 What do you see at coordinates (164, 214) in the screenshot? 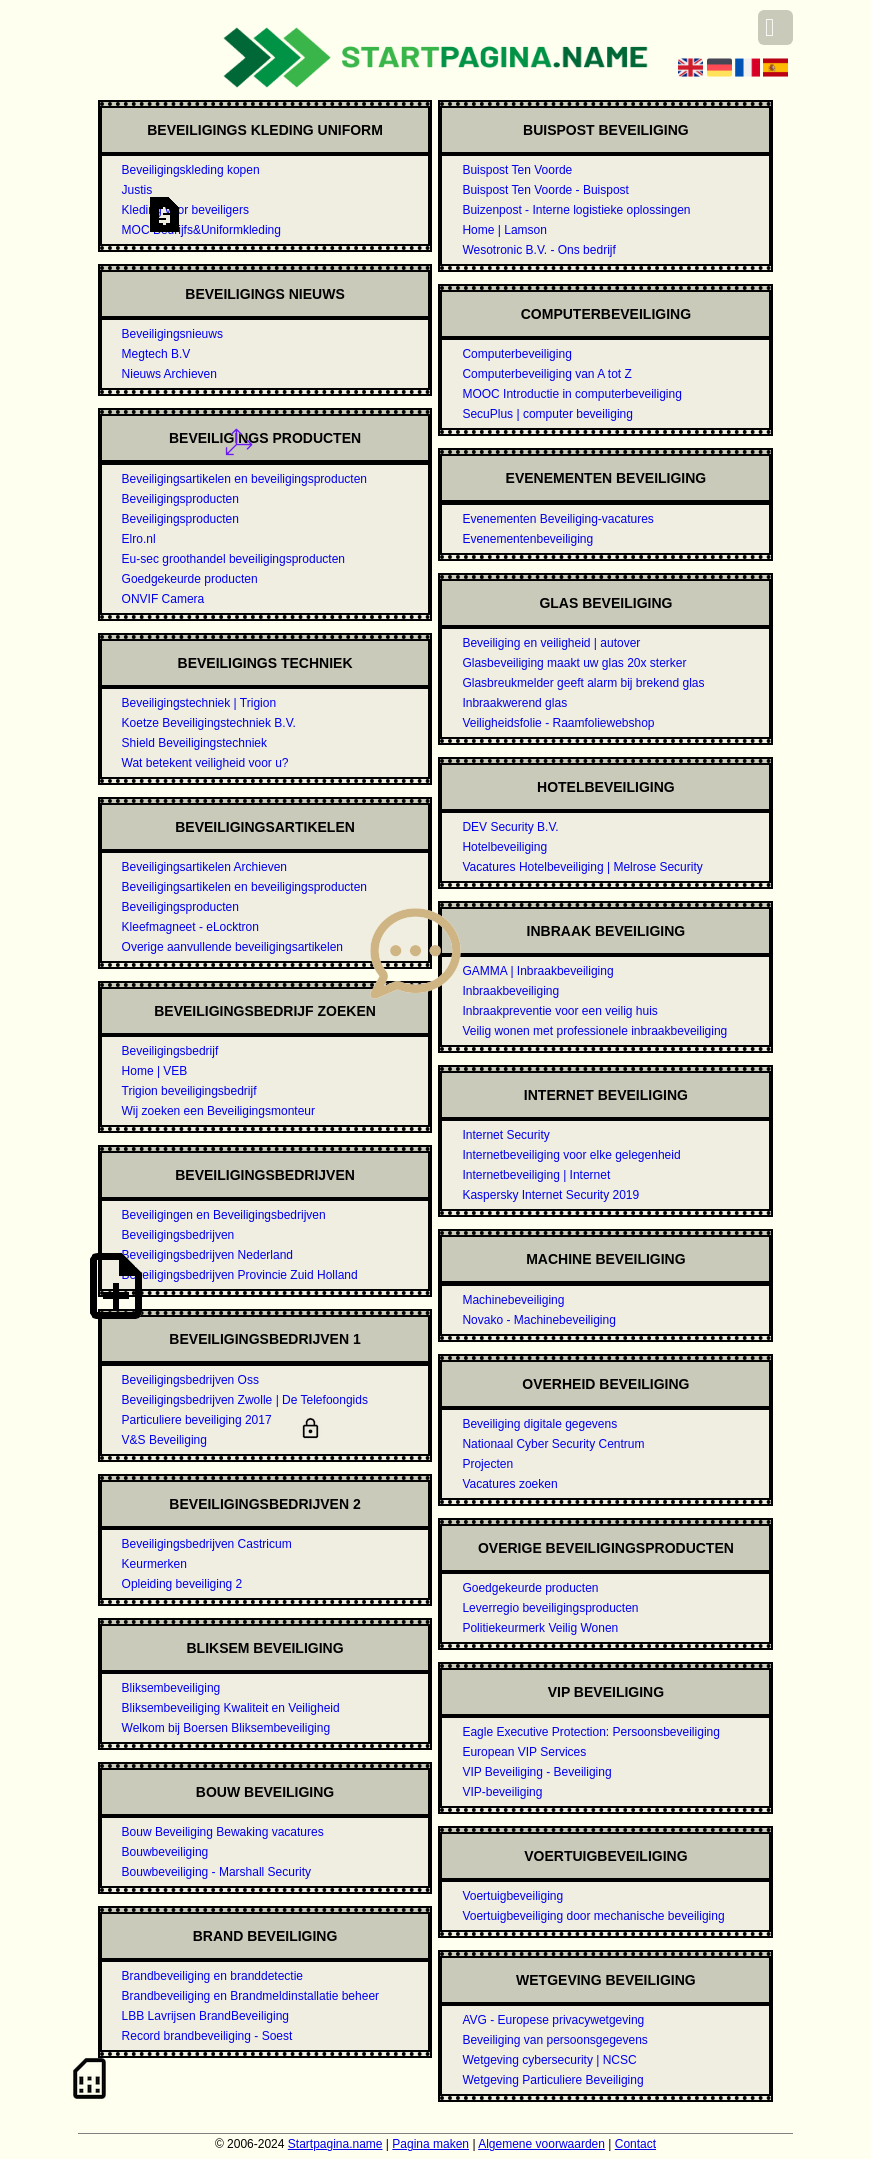
I see `view invoice or billing document` at bounding box center [164, 214].